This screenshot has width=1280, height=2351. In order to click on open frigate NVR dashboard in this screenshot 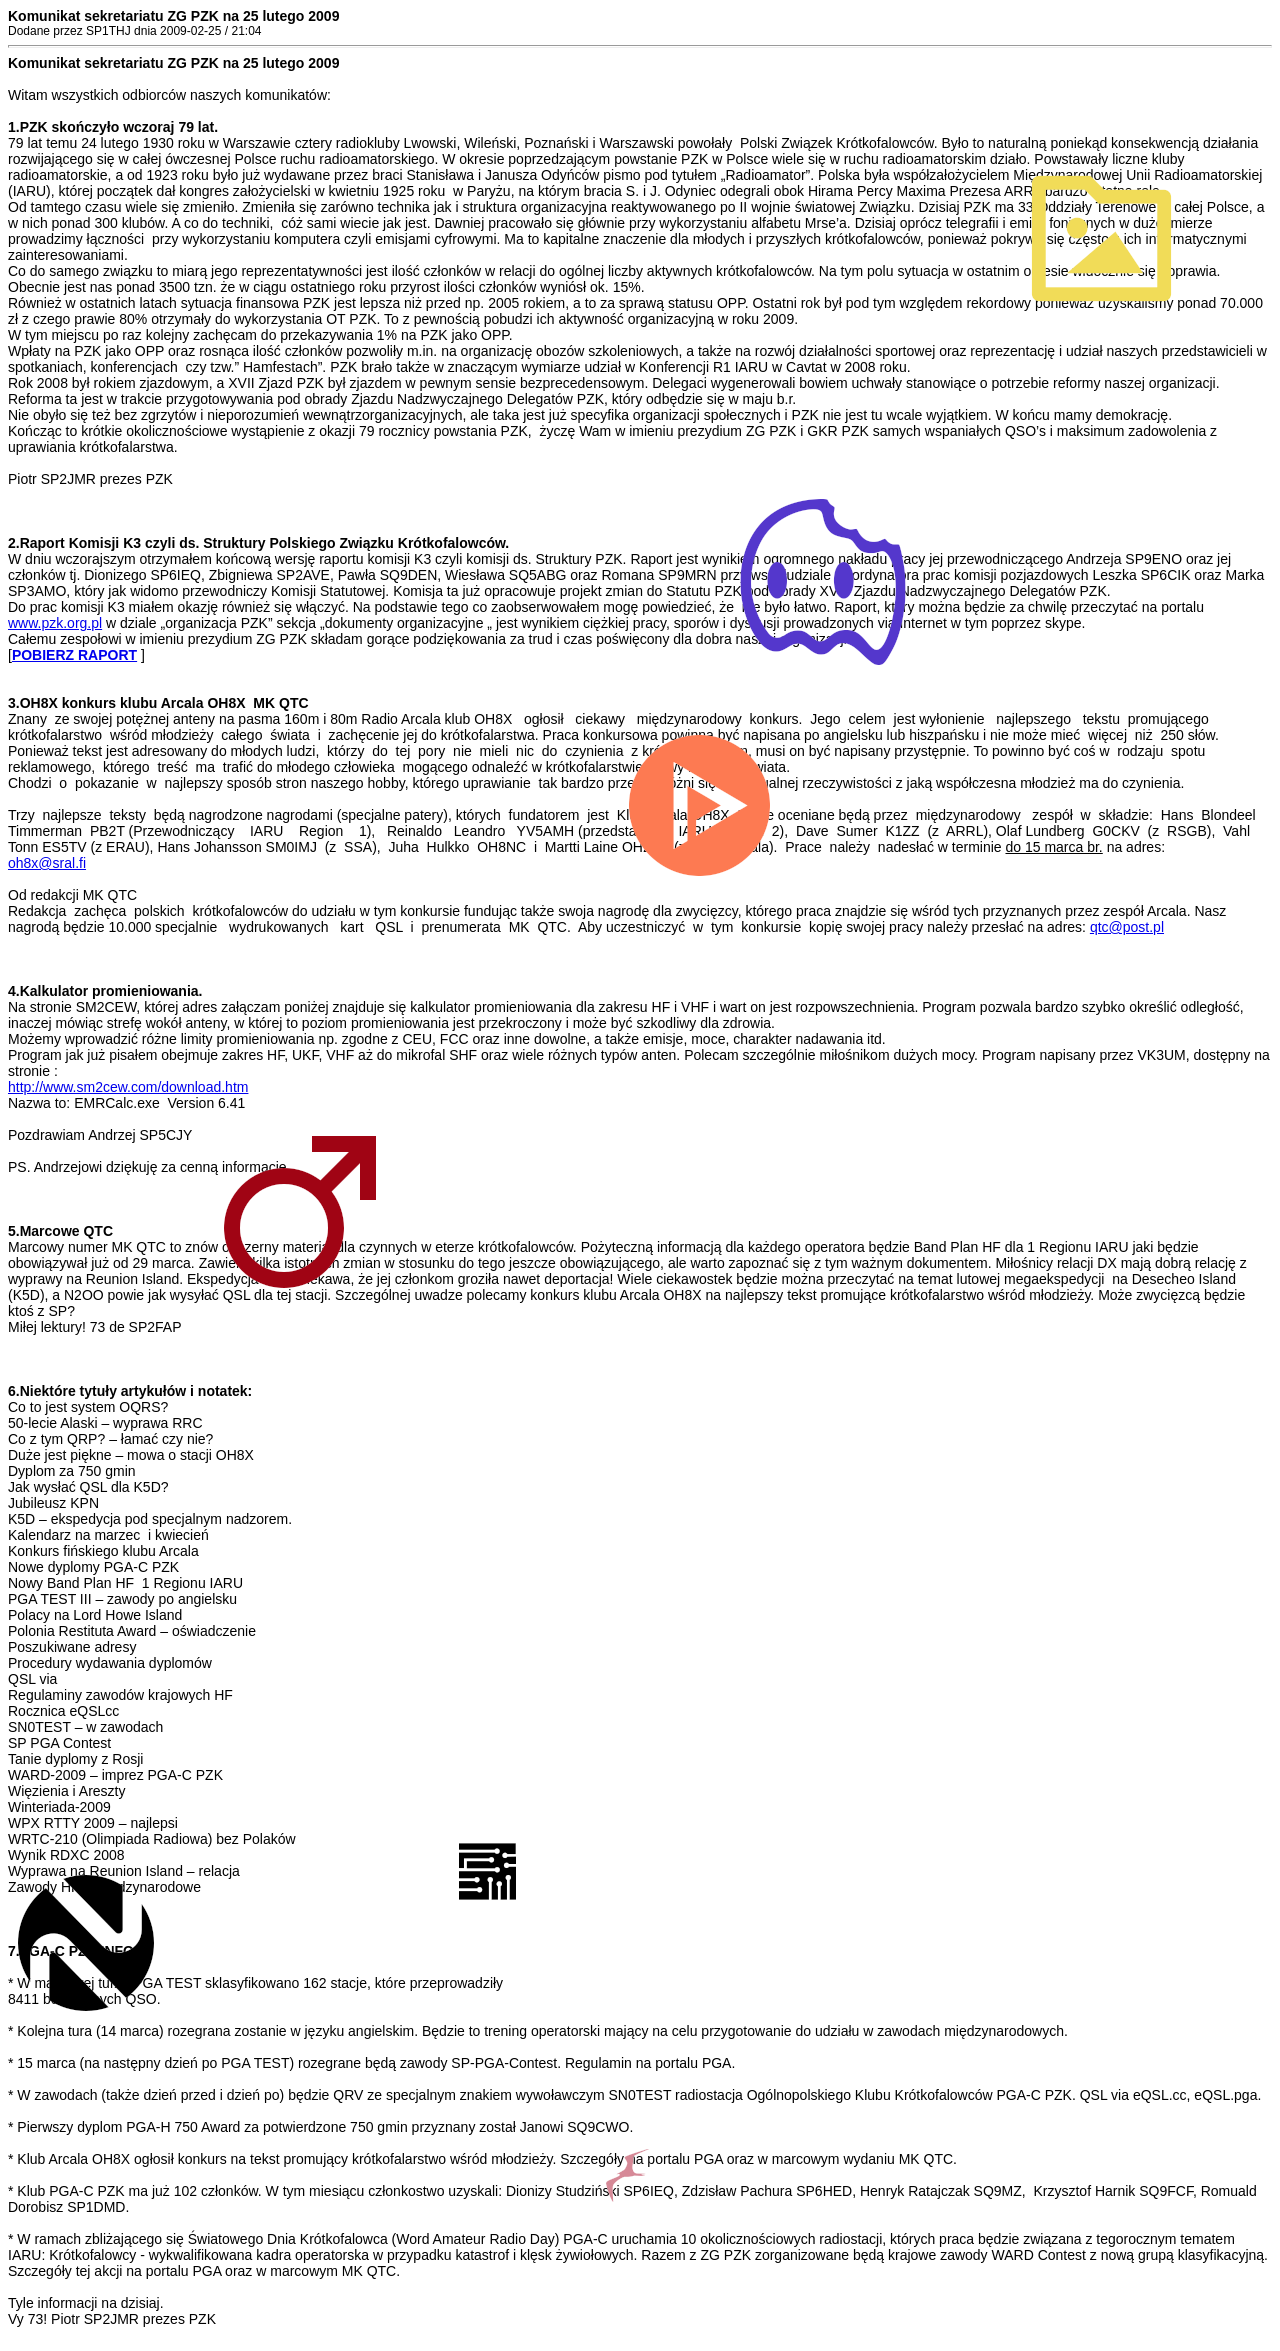, I will do `click(627, 2175)`.